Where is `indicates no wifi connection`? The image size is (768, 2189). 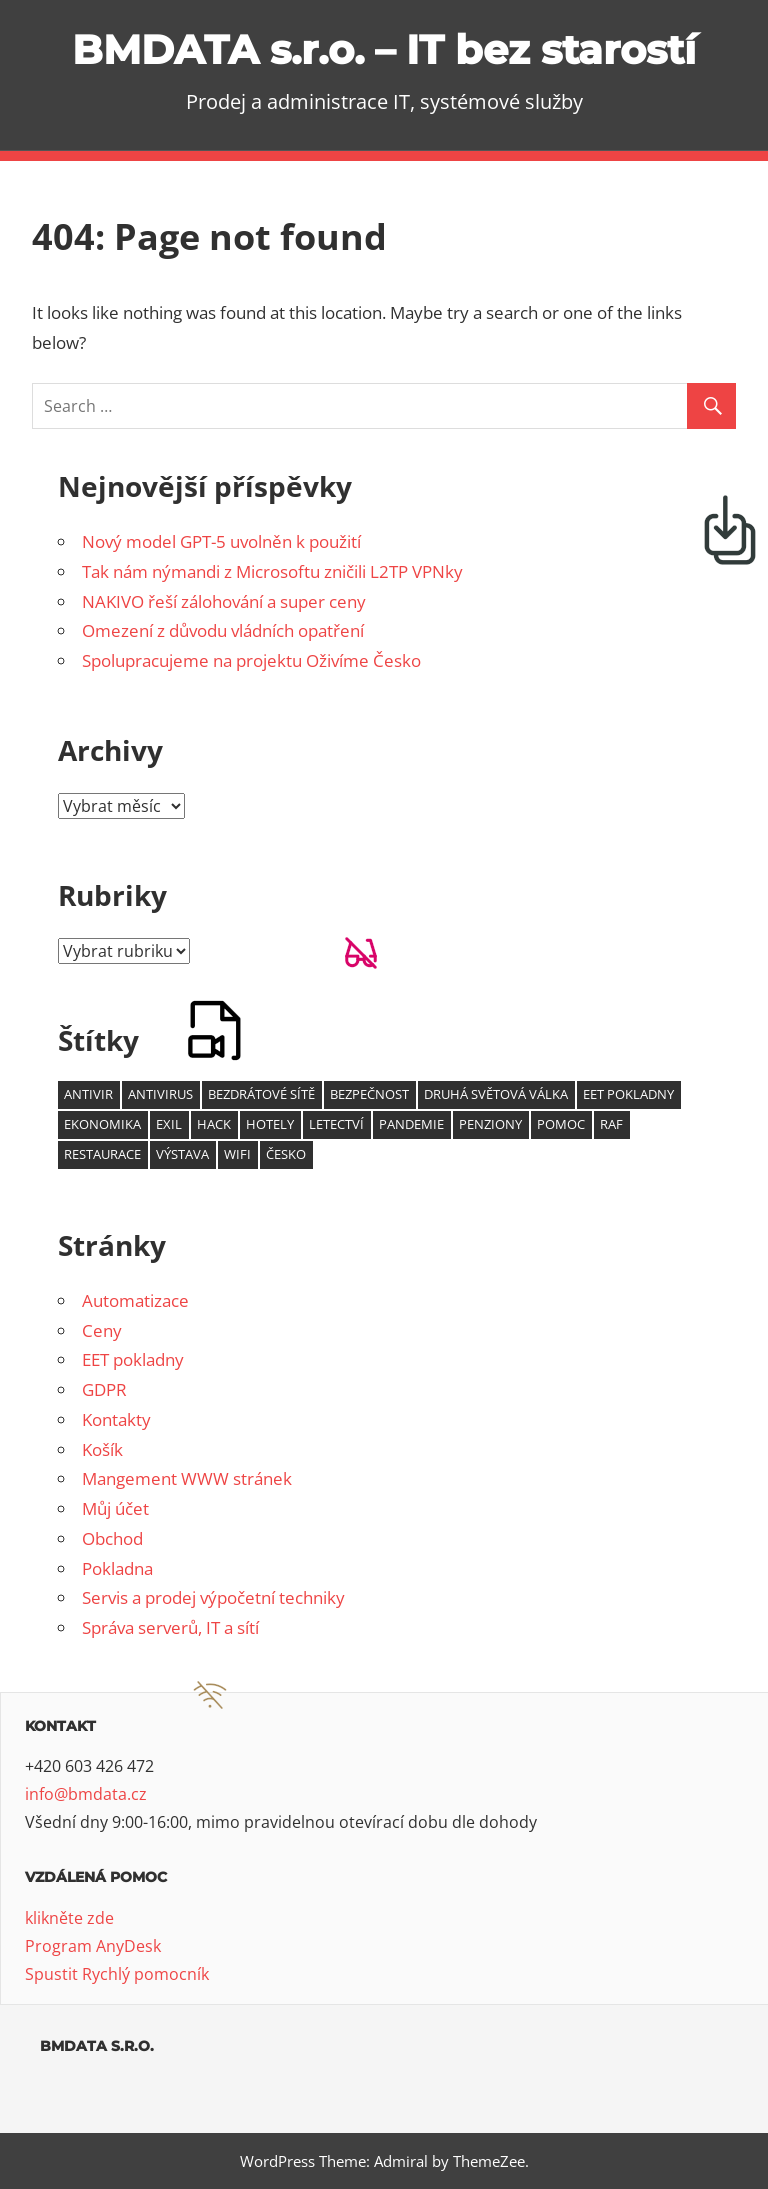 indicates no wifi connection is located at coordinates (210, 1695).